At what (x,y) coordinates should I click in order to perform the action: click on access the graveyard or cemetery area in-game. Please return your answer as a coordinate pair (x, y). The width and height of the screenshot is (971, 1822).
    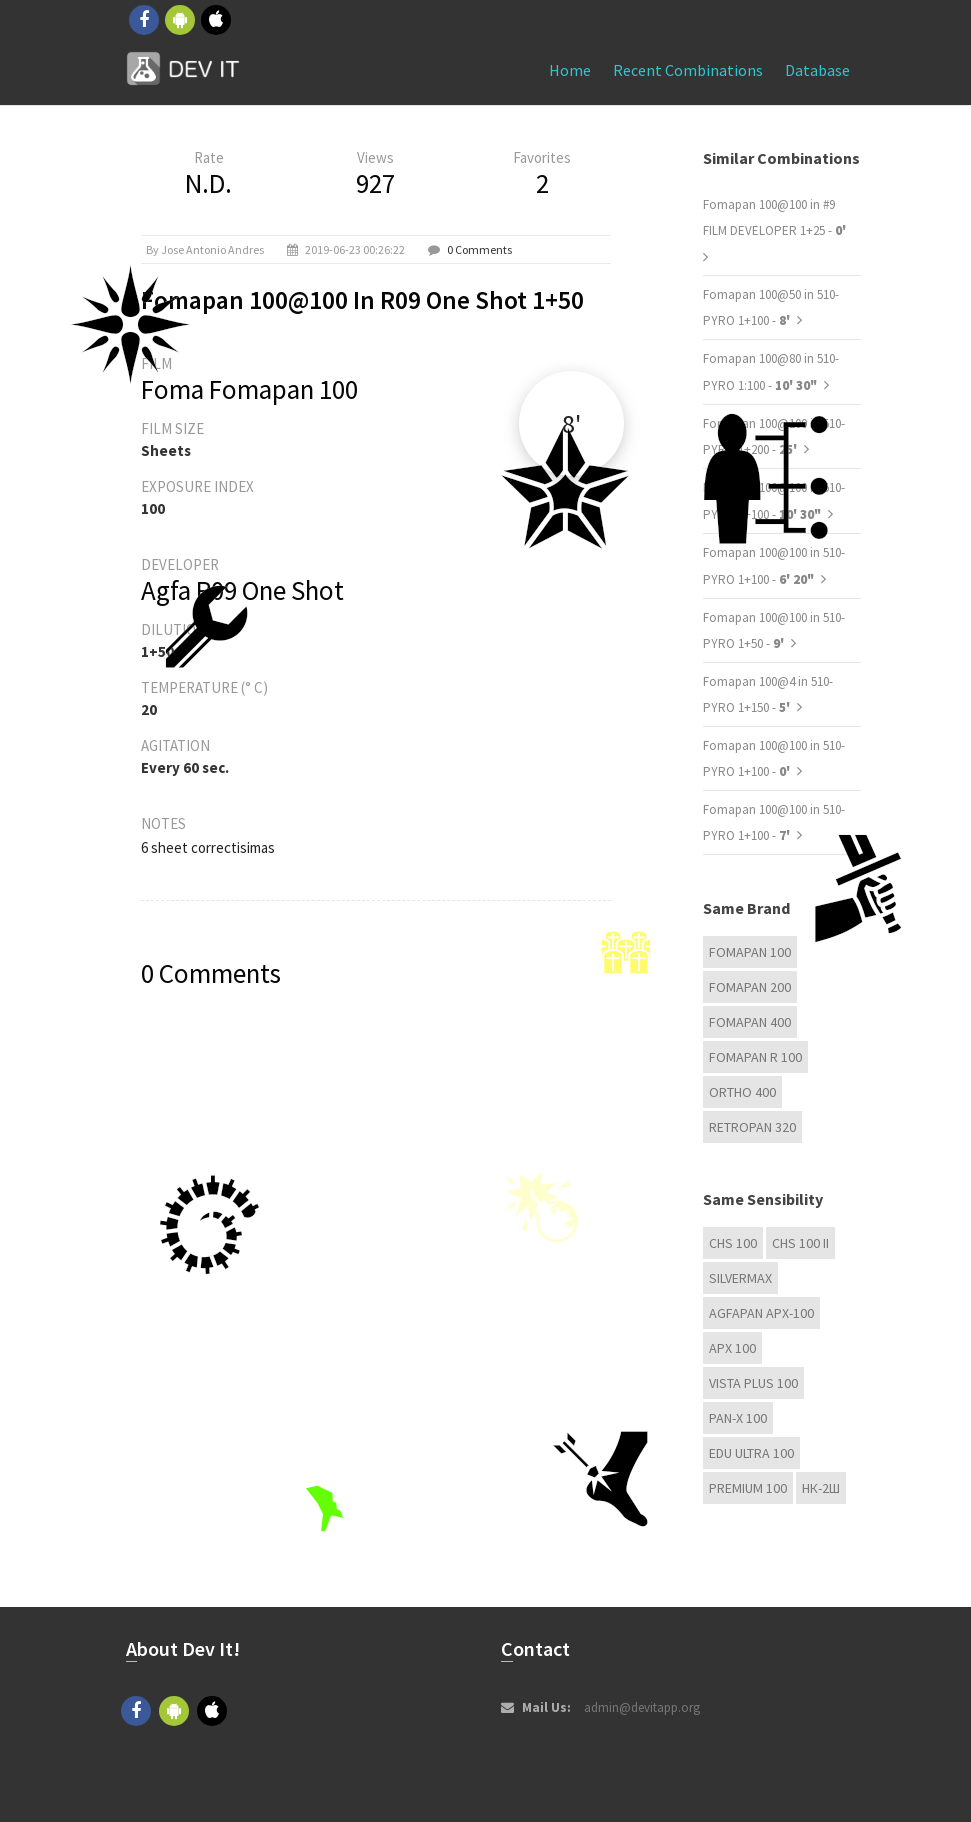
    Looking at the image, I should click on (626, 950).